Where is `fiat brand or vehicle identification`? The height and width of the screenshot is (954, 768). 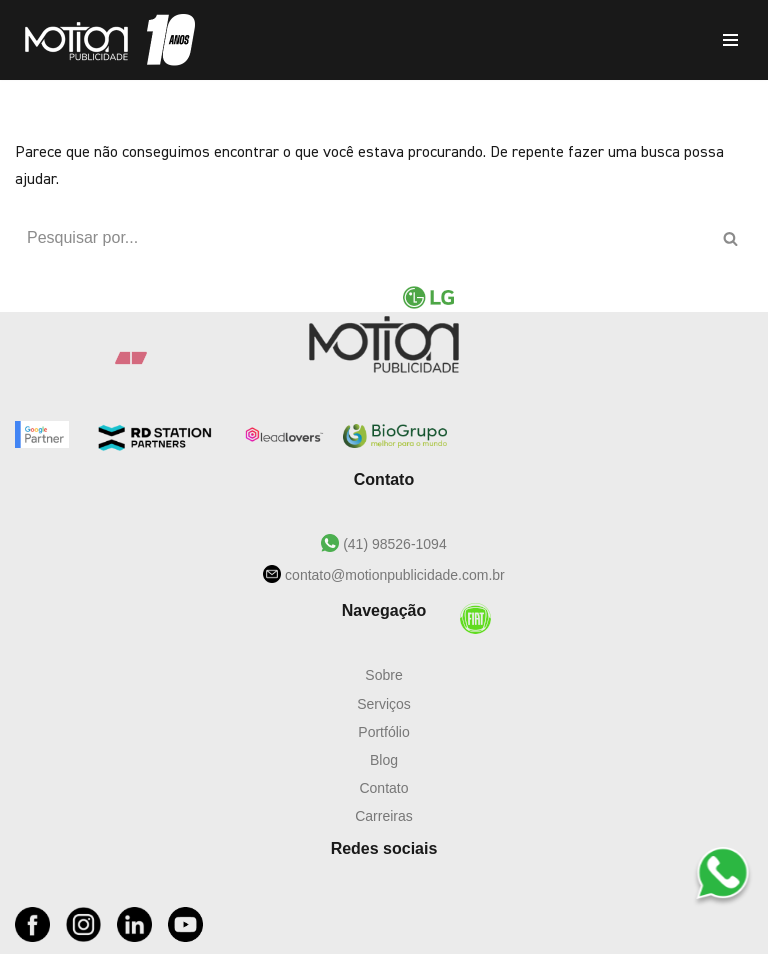 fiat brand or vehicle identification is located at coordinates (475, 618).